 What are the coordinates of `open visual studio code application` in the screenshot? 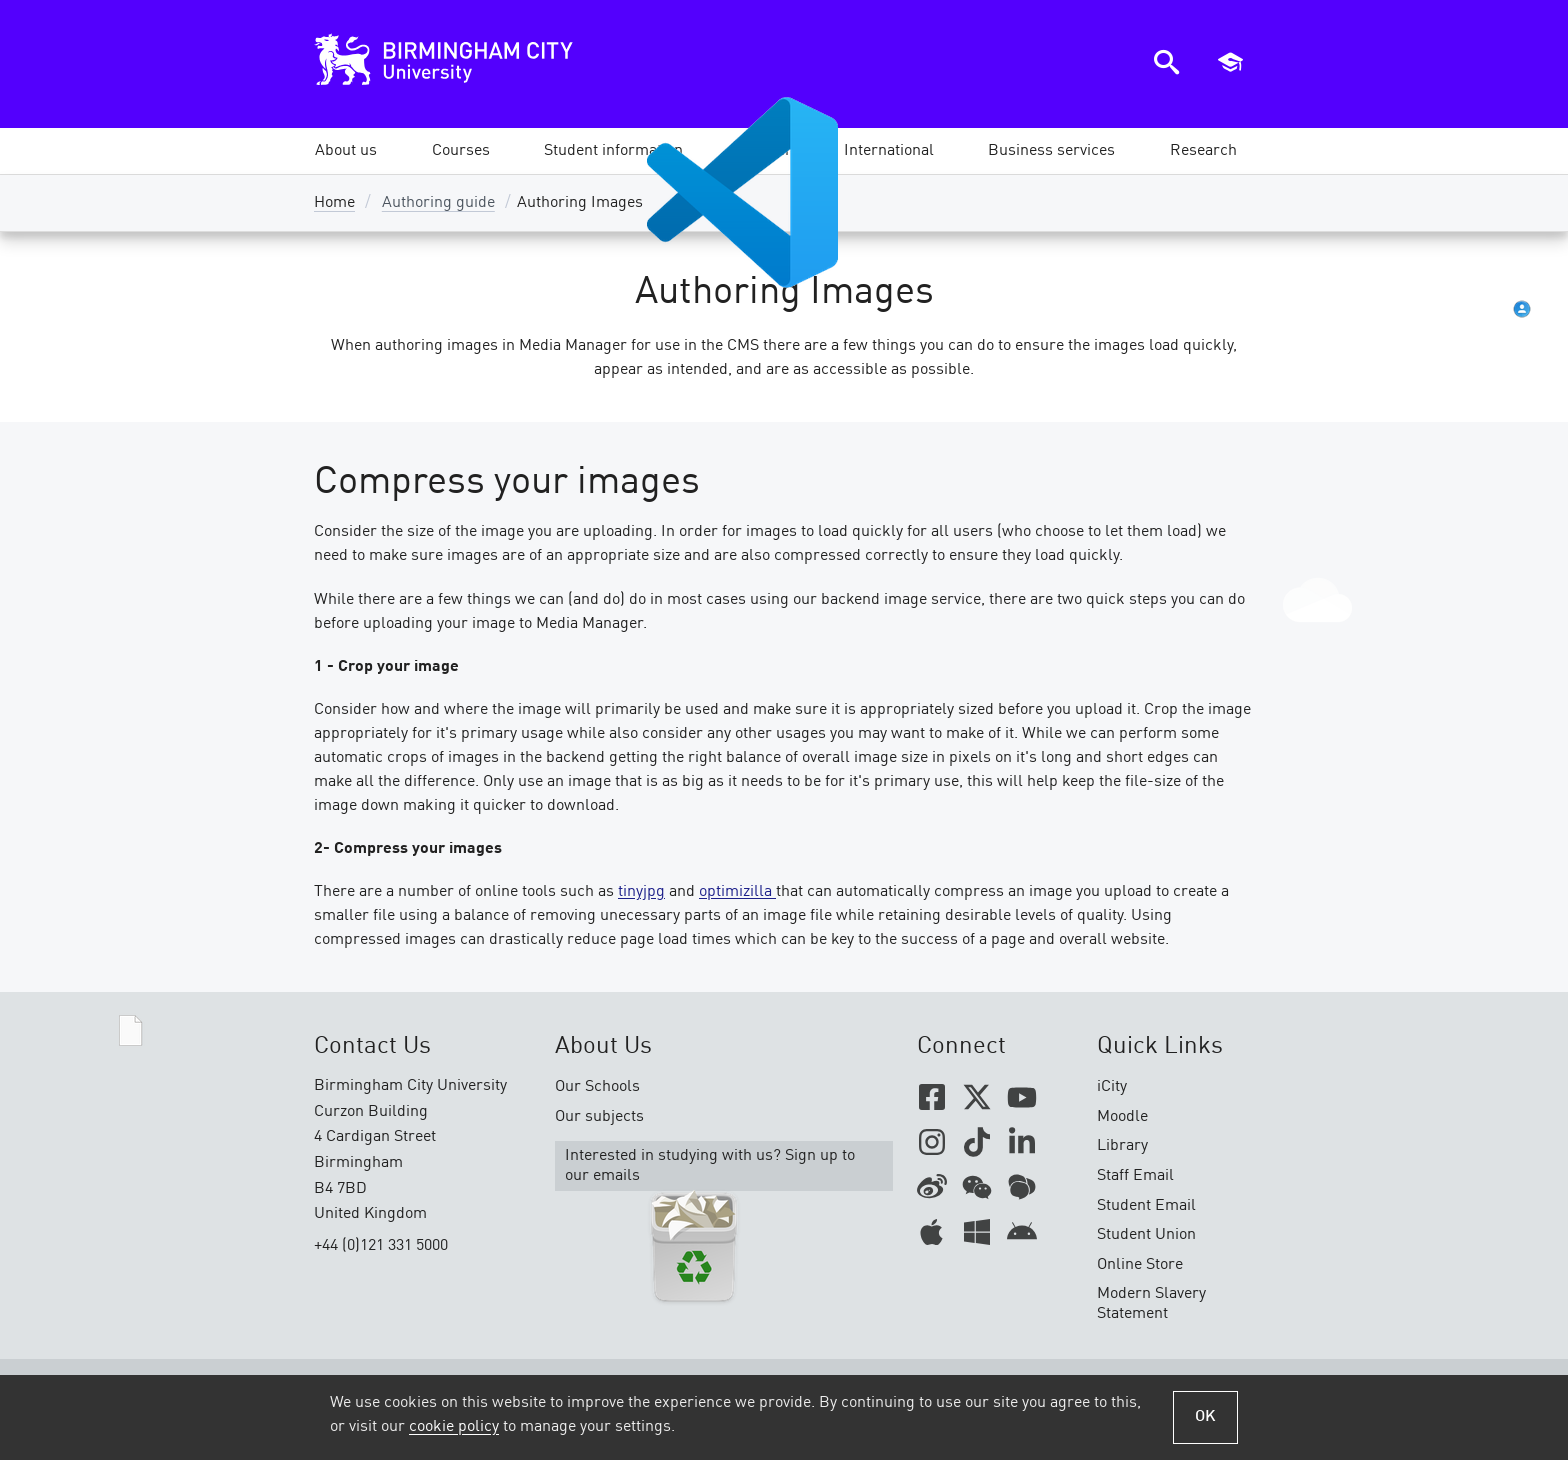 It's located at (742, 192).